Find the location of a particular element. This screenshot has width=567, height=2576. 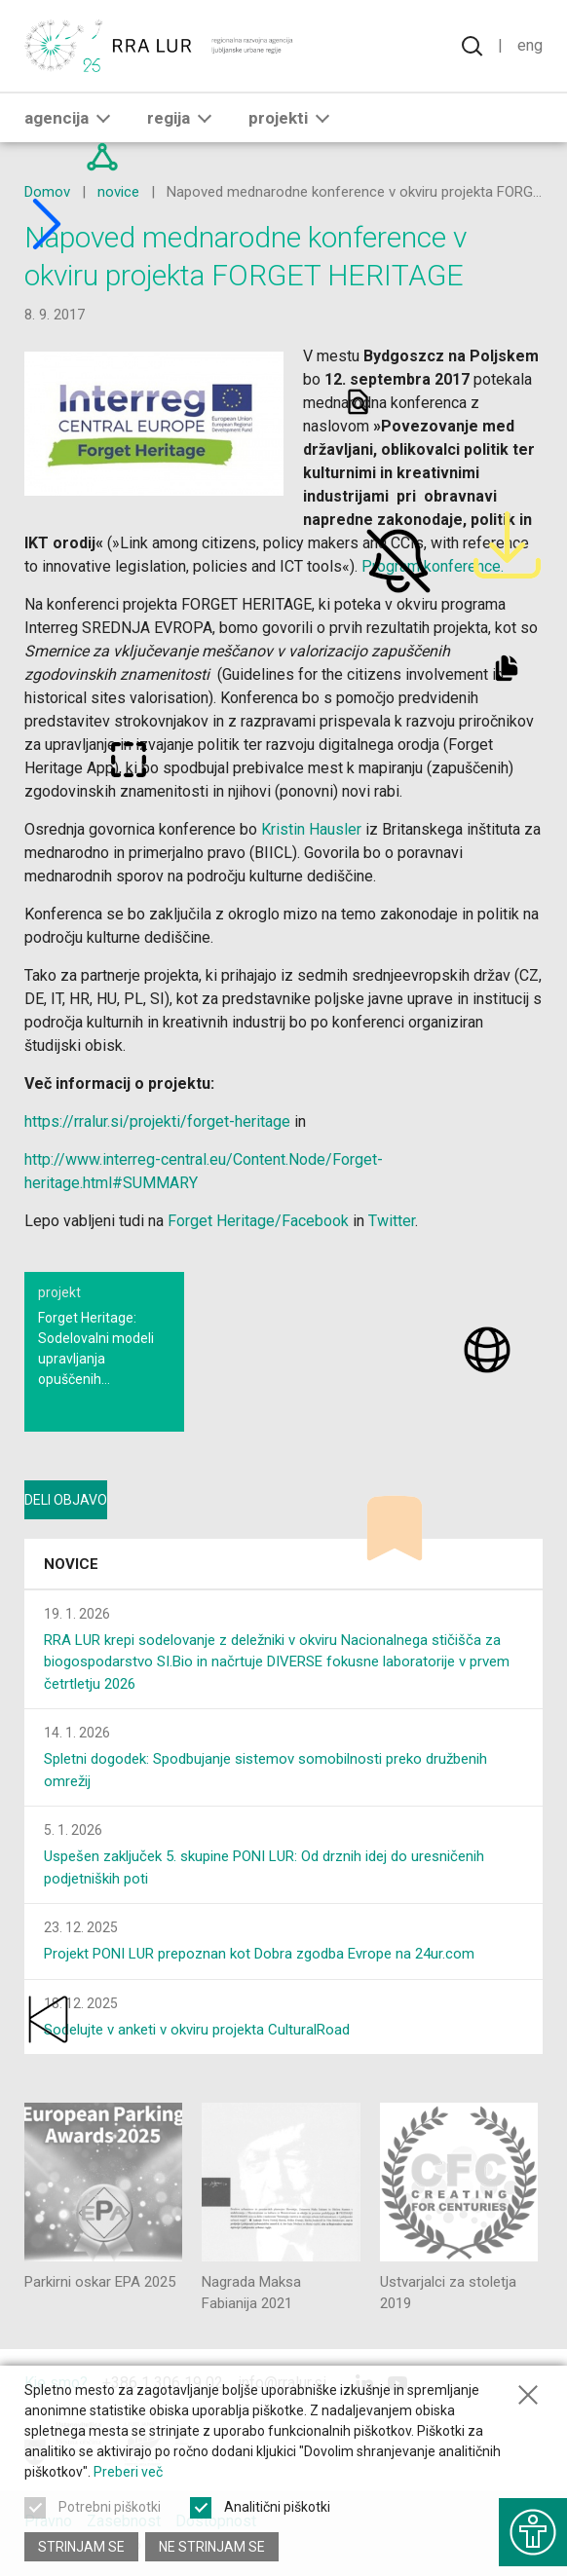

save this item to your bookmarks is located at coordinates (395, 1528).